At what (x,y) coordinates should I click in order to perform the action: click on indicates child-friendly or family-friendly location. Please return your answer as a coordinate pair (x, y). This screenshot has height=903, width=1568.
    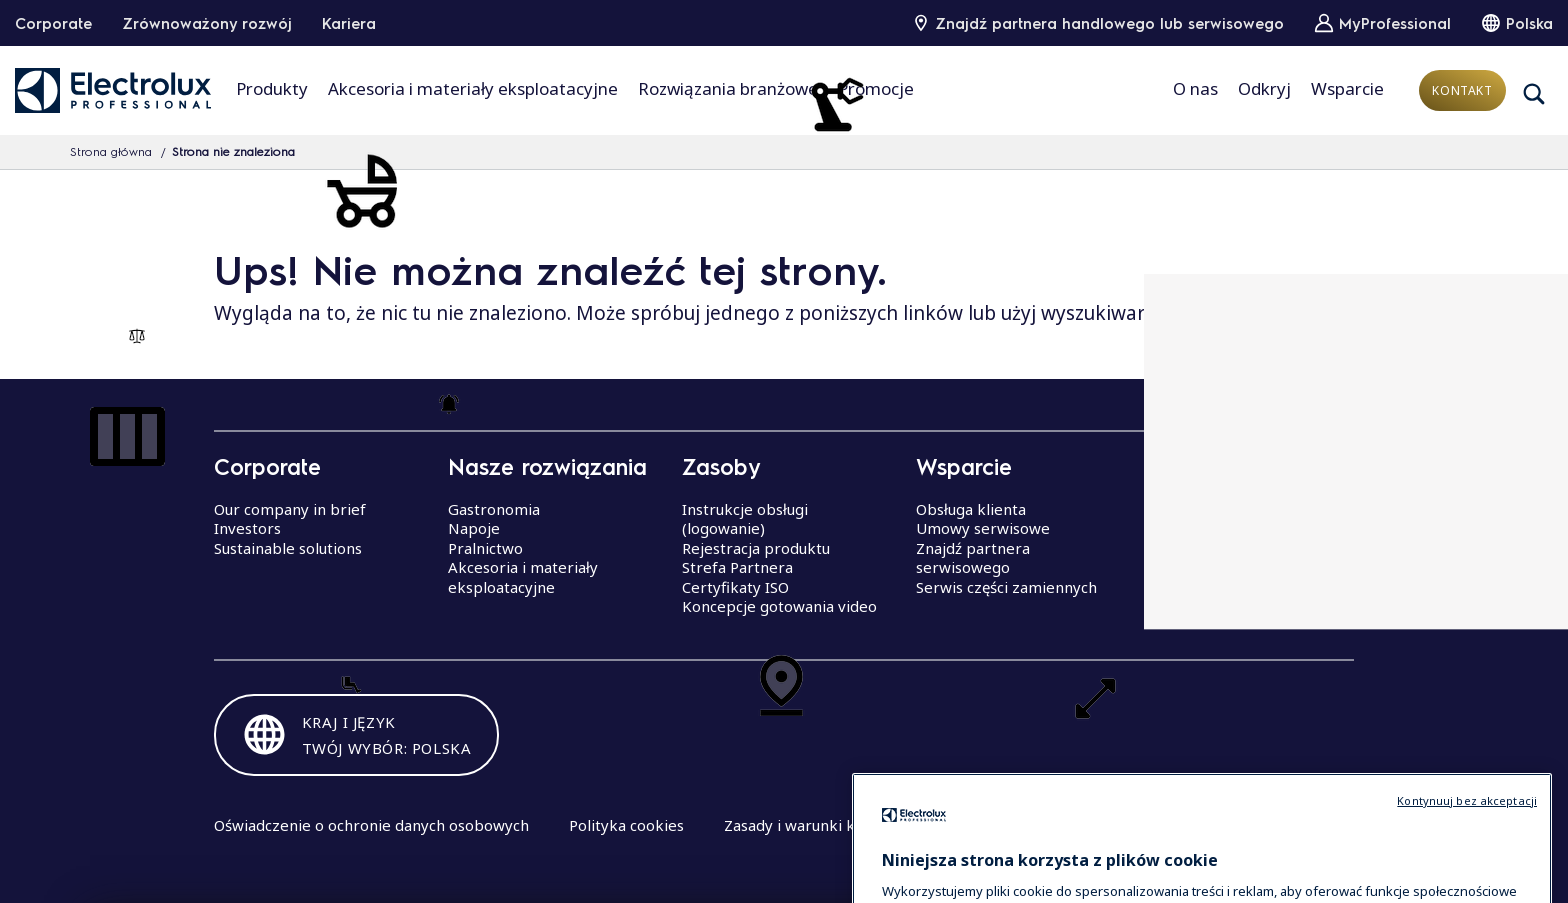
    Looking at the image, I should click on (364, 191).